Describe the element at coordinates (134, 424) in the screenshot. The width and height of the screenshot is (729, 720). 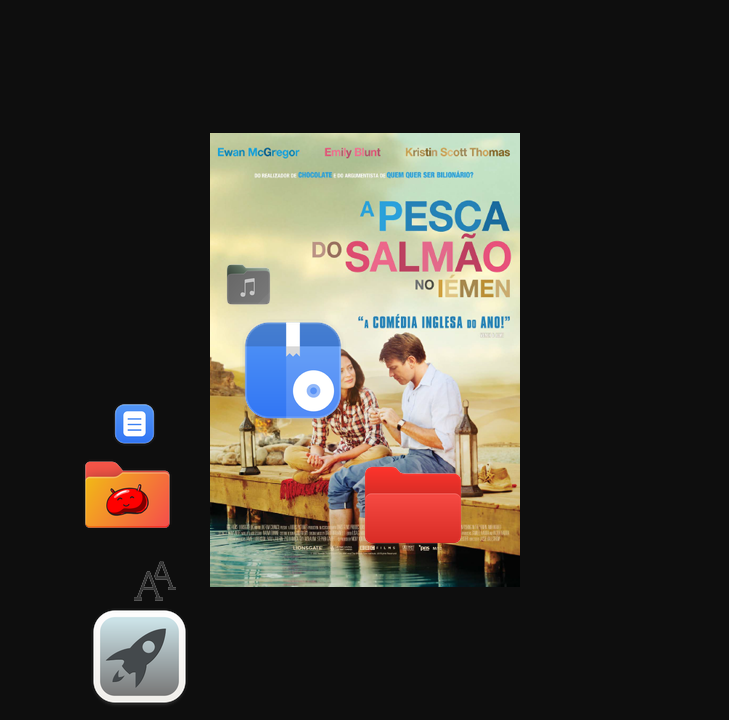
I see `open system actions or shortcuts settings` at that location.